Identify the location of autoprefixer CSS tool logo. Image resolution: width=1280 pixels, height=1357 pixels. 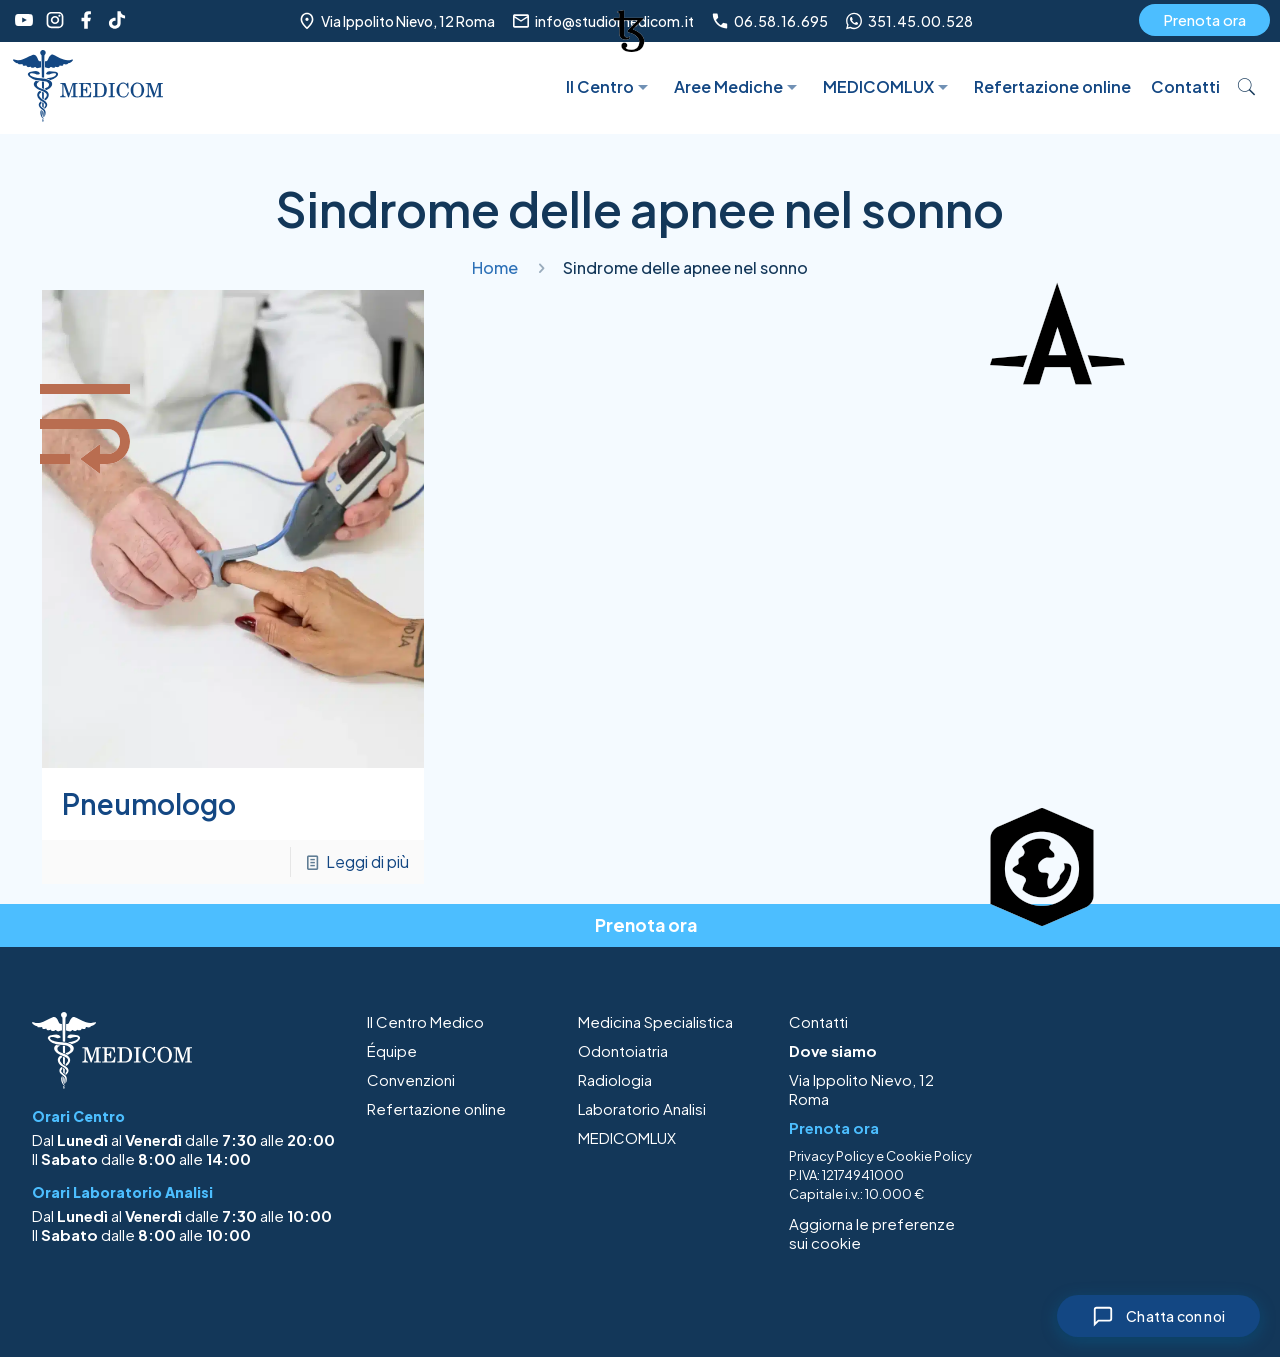
(1057, 333).